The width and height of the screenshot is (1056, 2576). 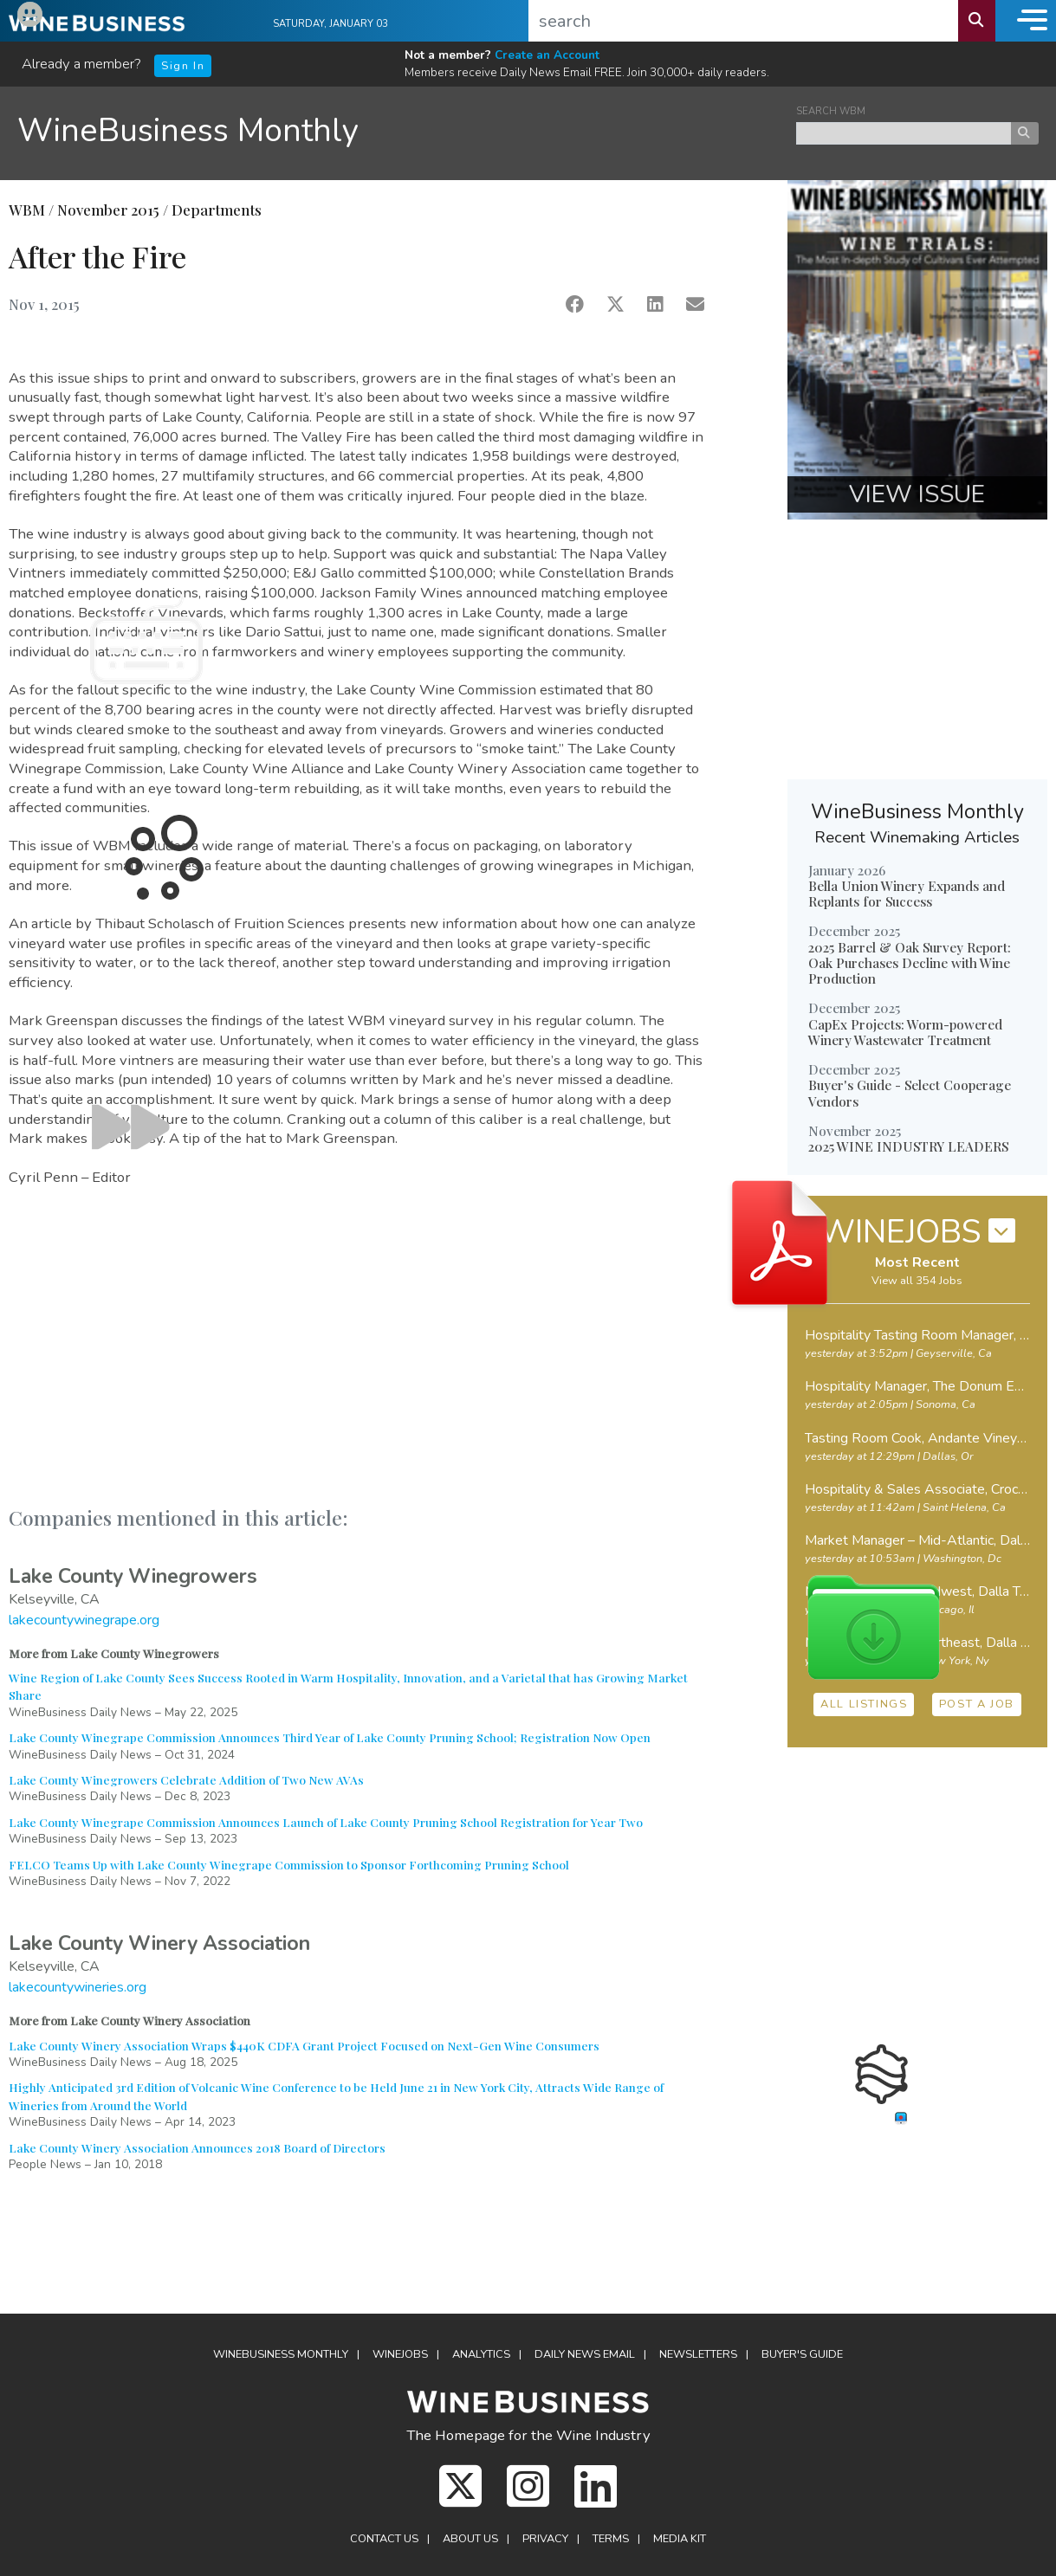 I want to click on fast forward media playback, so click(x=131, y=1127).